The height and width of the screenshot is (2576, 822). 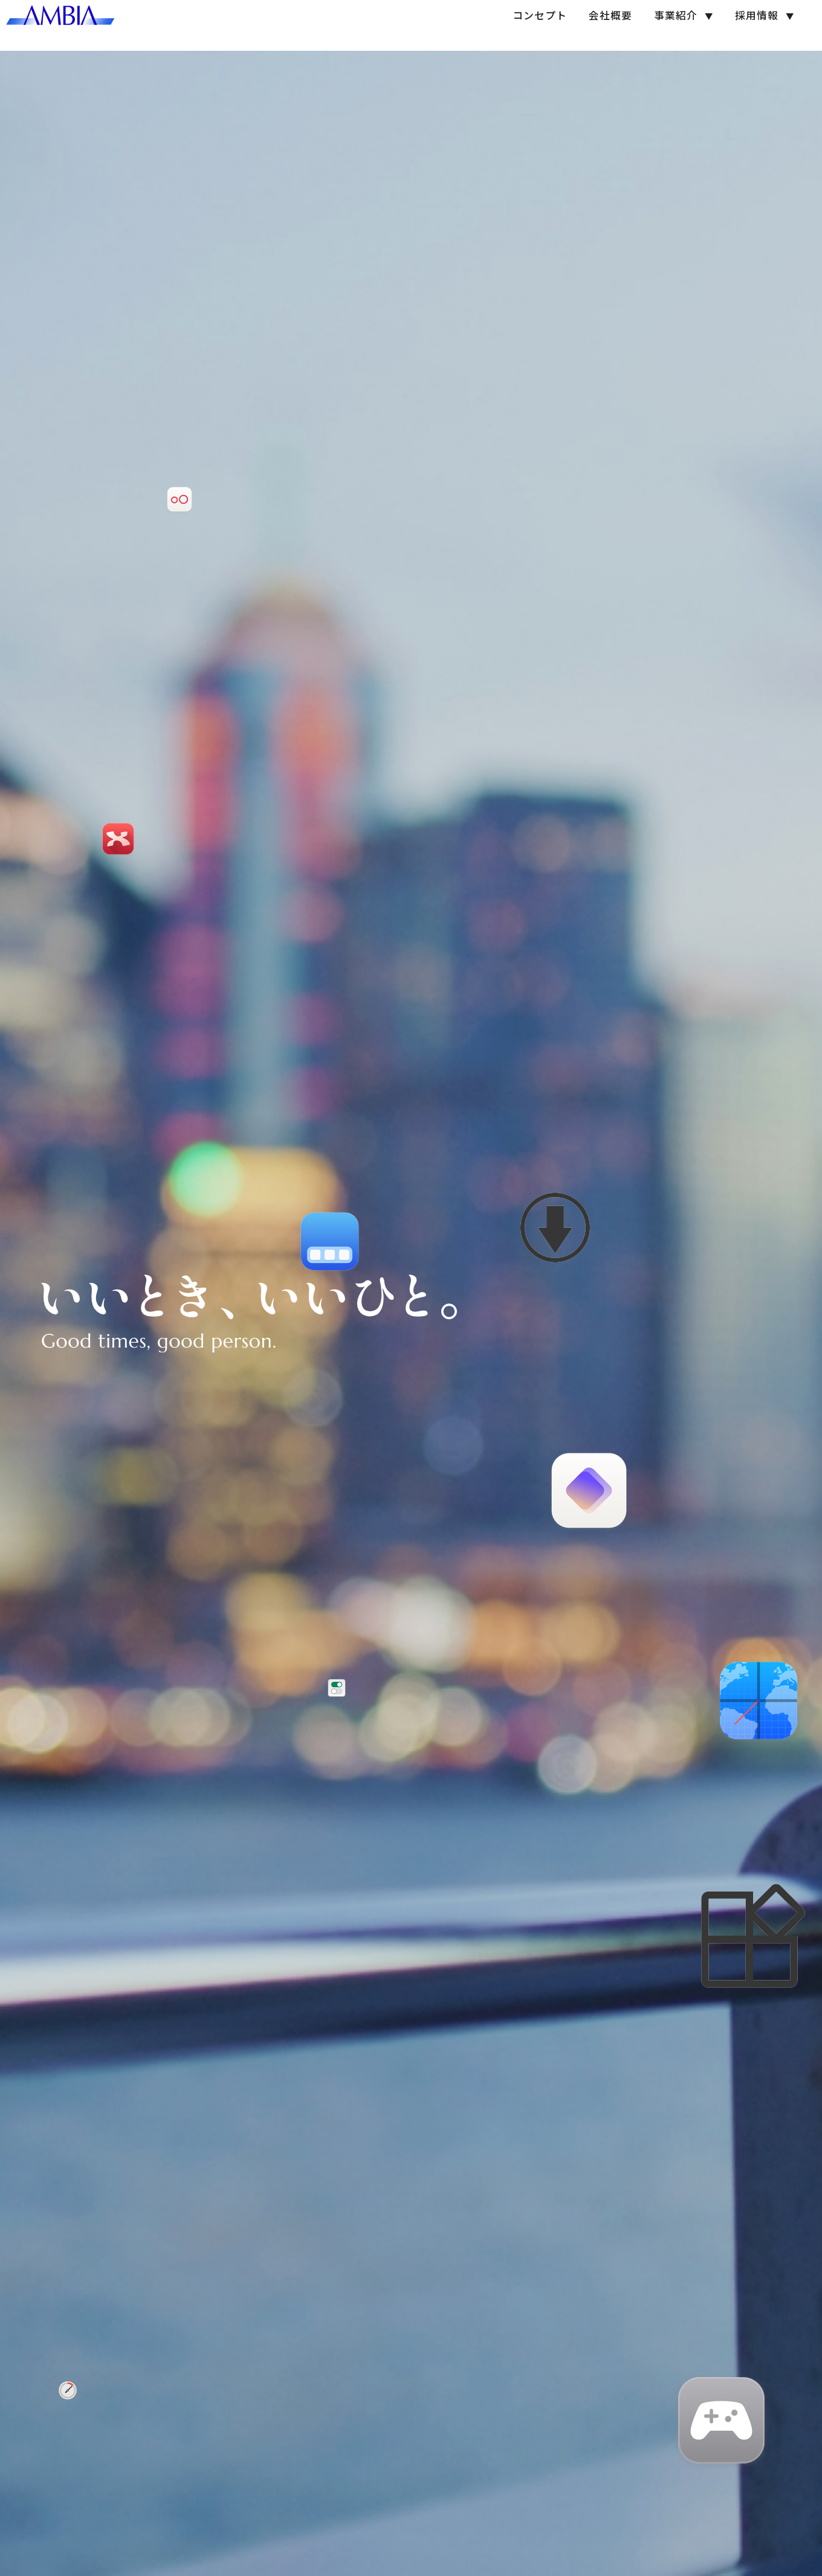 I want to click on open xmind mind mapping application, so click(x=118, y=839).